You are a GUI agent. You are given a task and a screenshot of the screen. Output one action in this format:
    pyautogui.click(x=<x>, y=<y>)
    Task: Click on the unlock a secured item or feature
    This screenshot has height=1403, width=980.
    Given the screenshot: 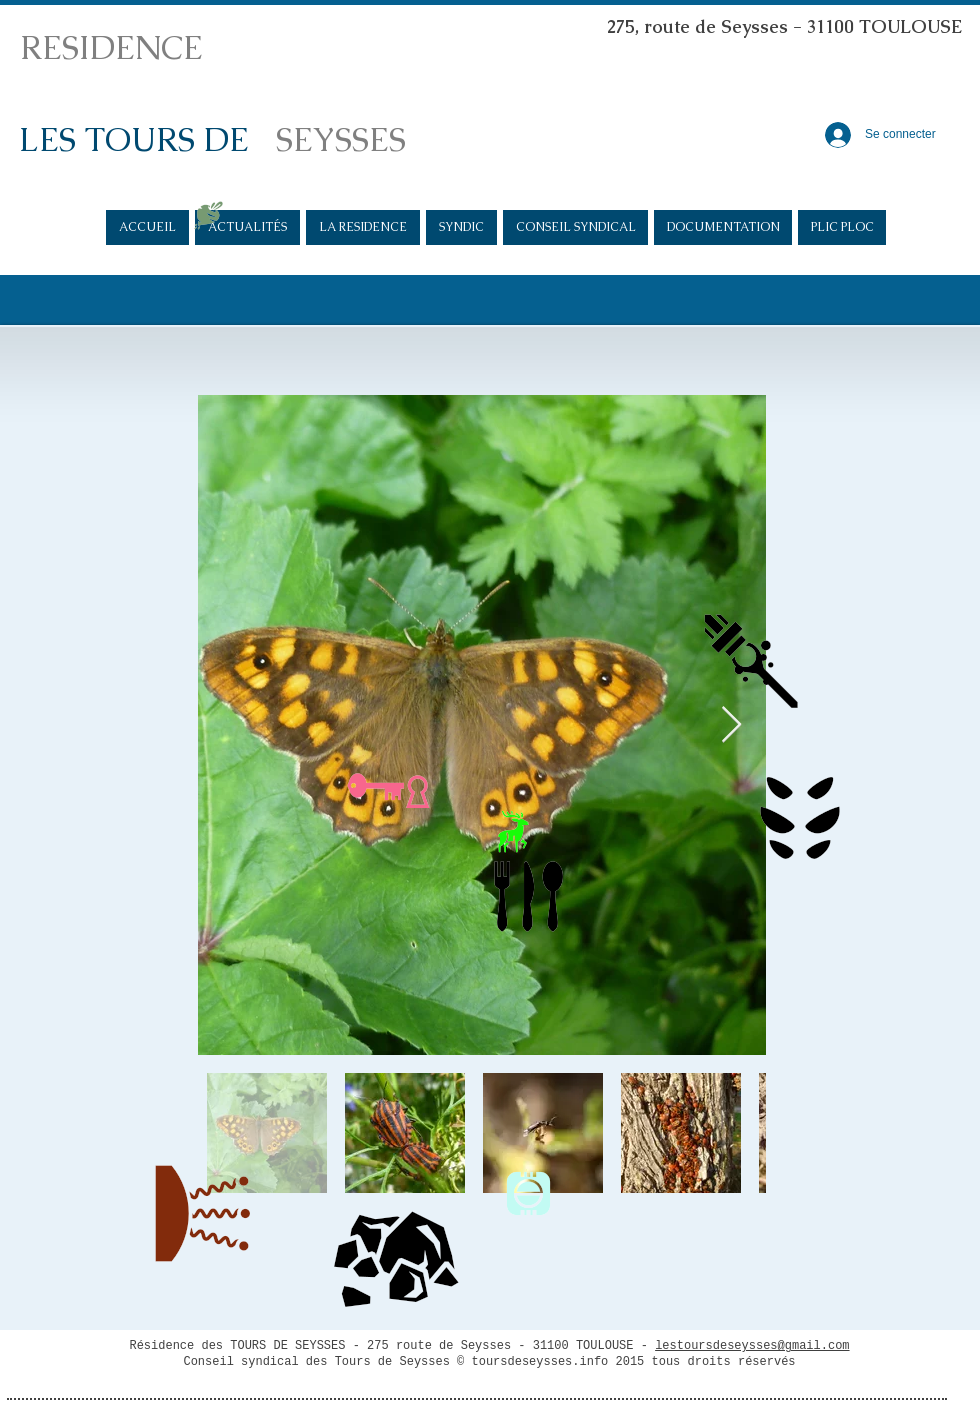 What is the action you would take?
    pyautogui.click(x=388, y=790)
    